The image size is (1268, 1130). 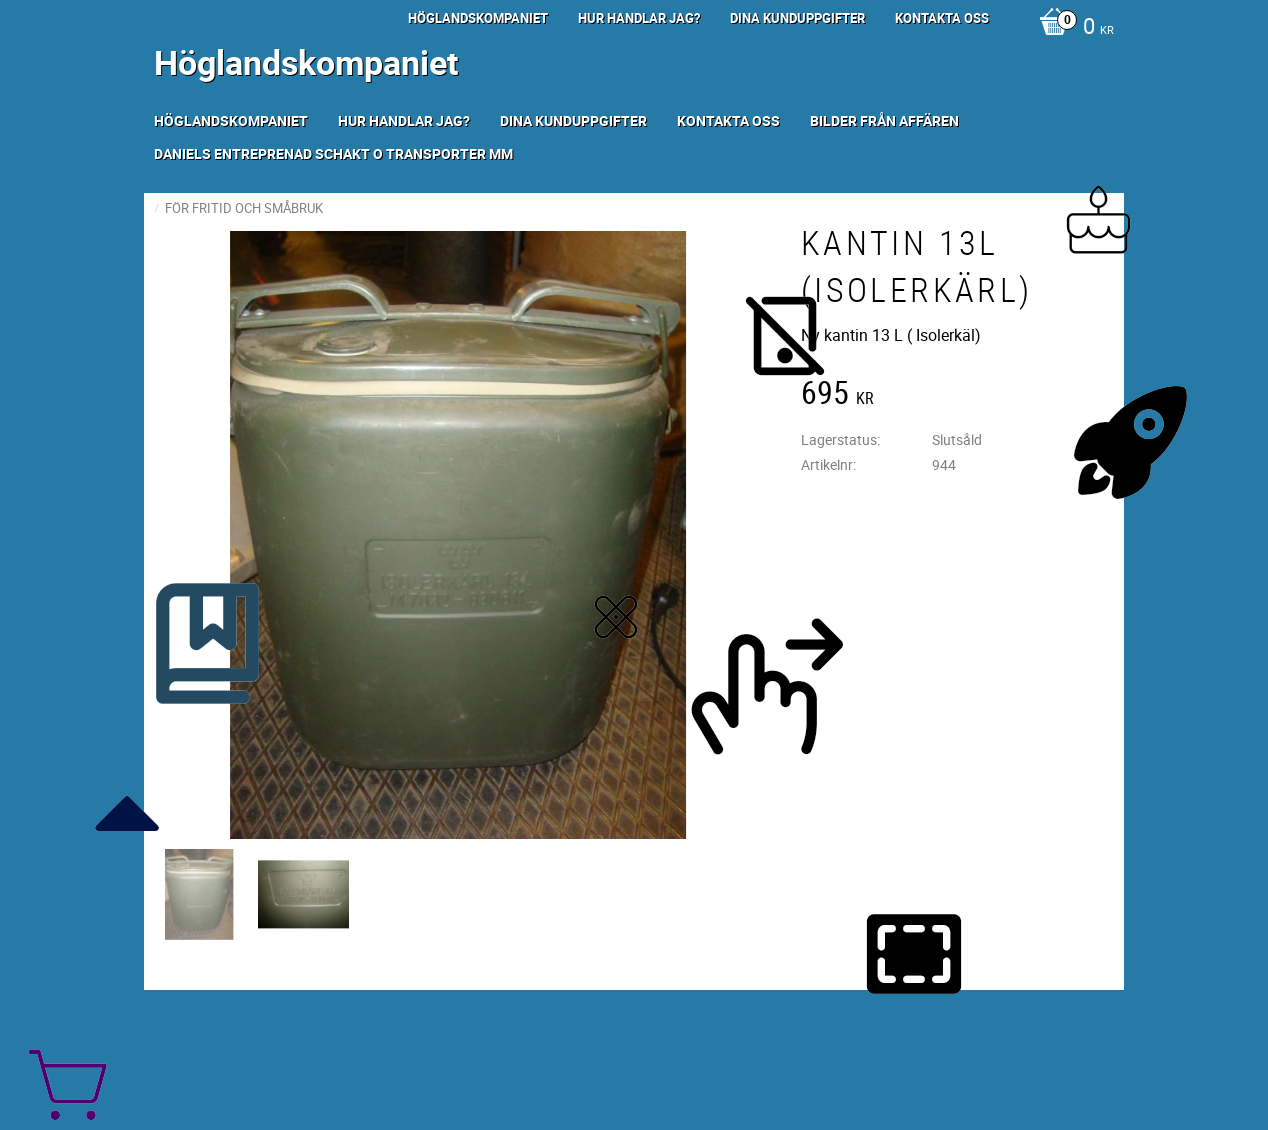 I want to click on launch or deploy an application, so click(x=1130, y=442).